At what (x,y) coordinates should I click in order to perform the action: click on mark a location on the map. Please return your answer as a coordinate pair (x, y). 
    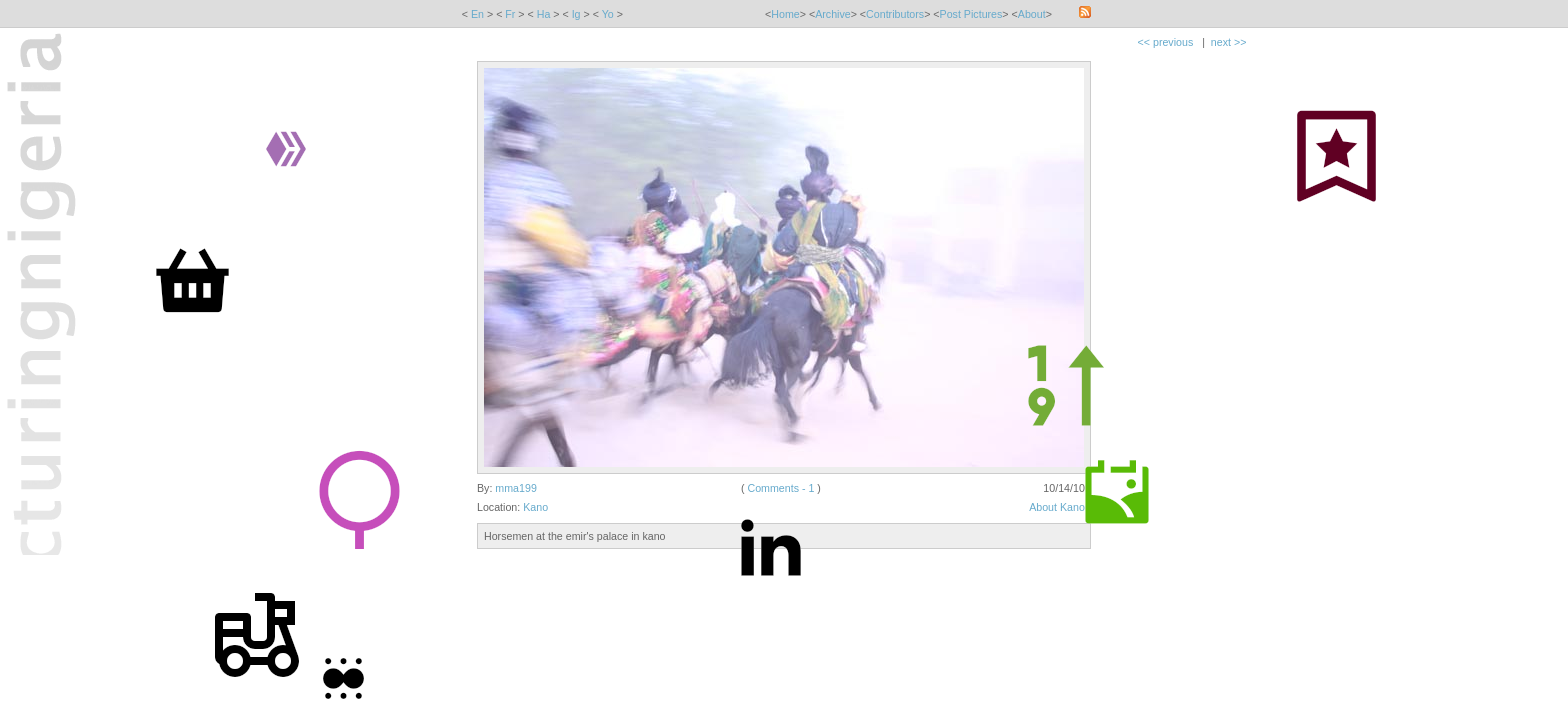
    Looking at the image, I should click on (359, 495).